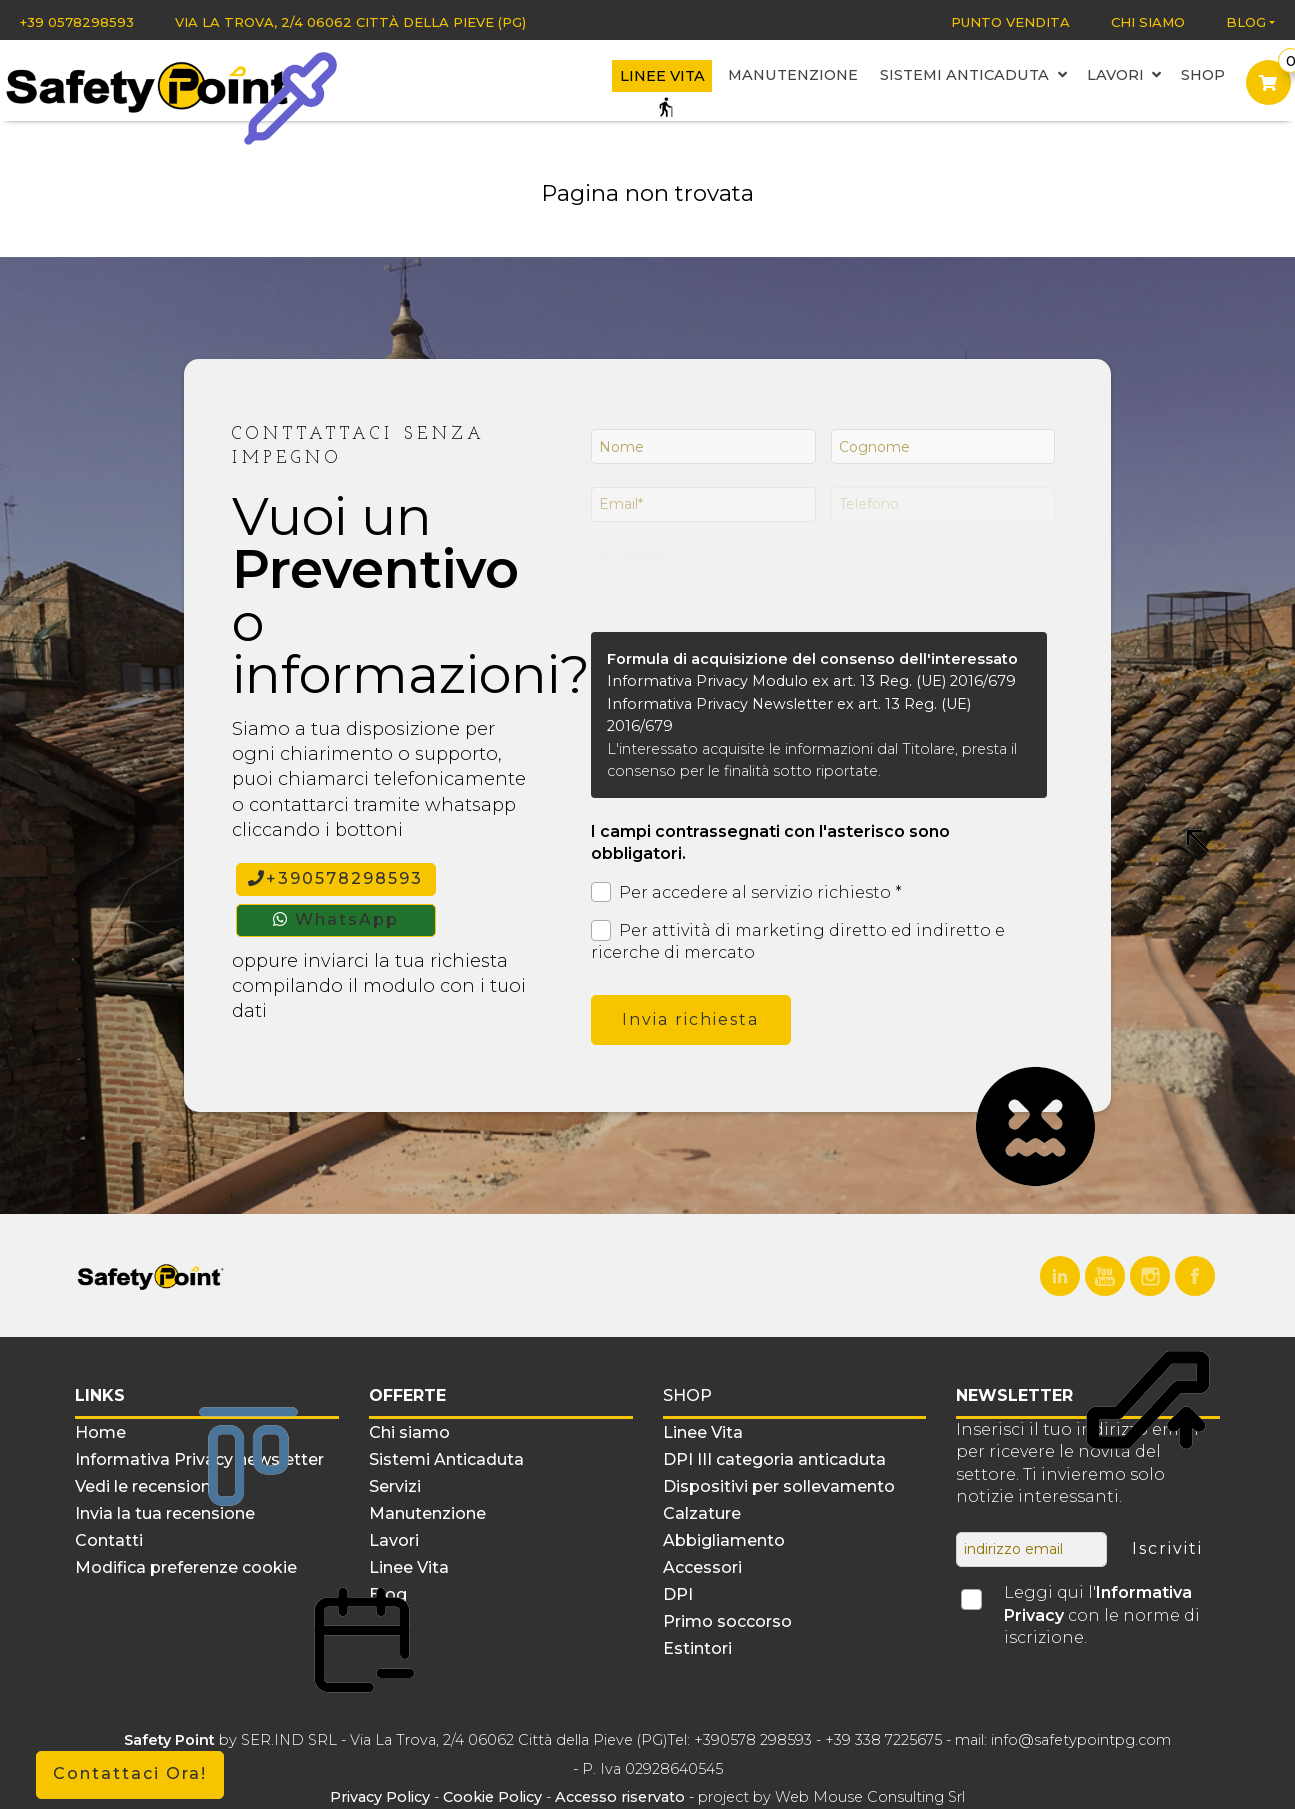 The height and width of the screenshot is (1809, 1295). What do you see at coordinates (665, 107) in the screenshot?
I see `accessibility options for elderly users` at bounding box center [665, 107].